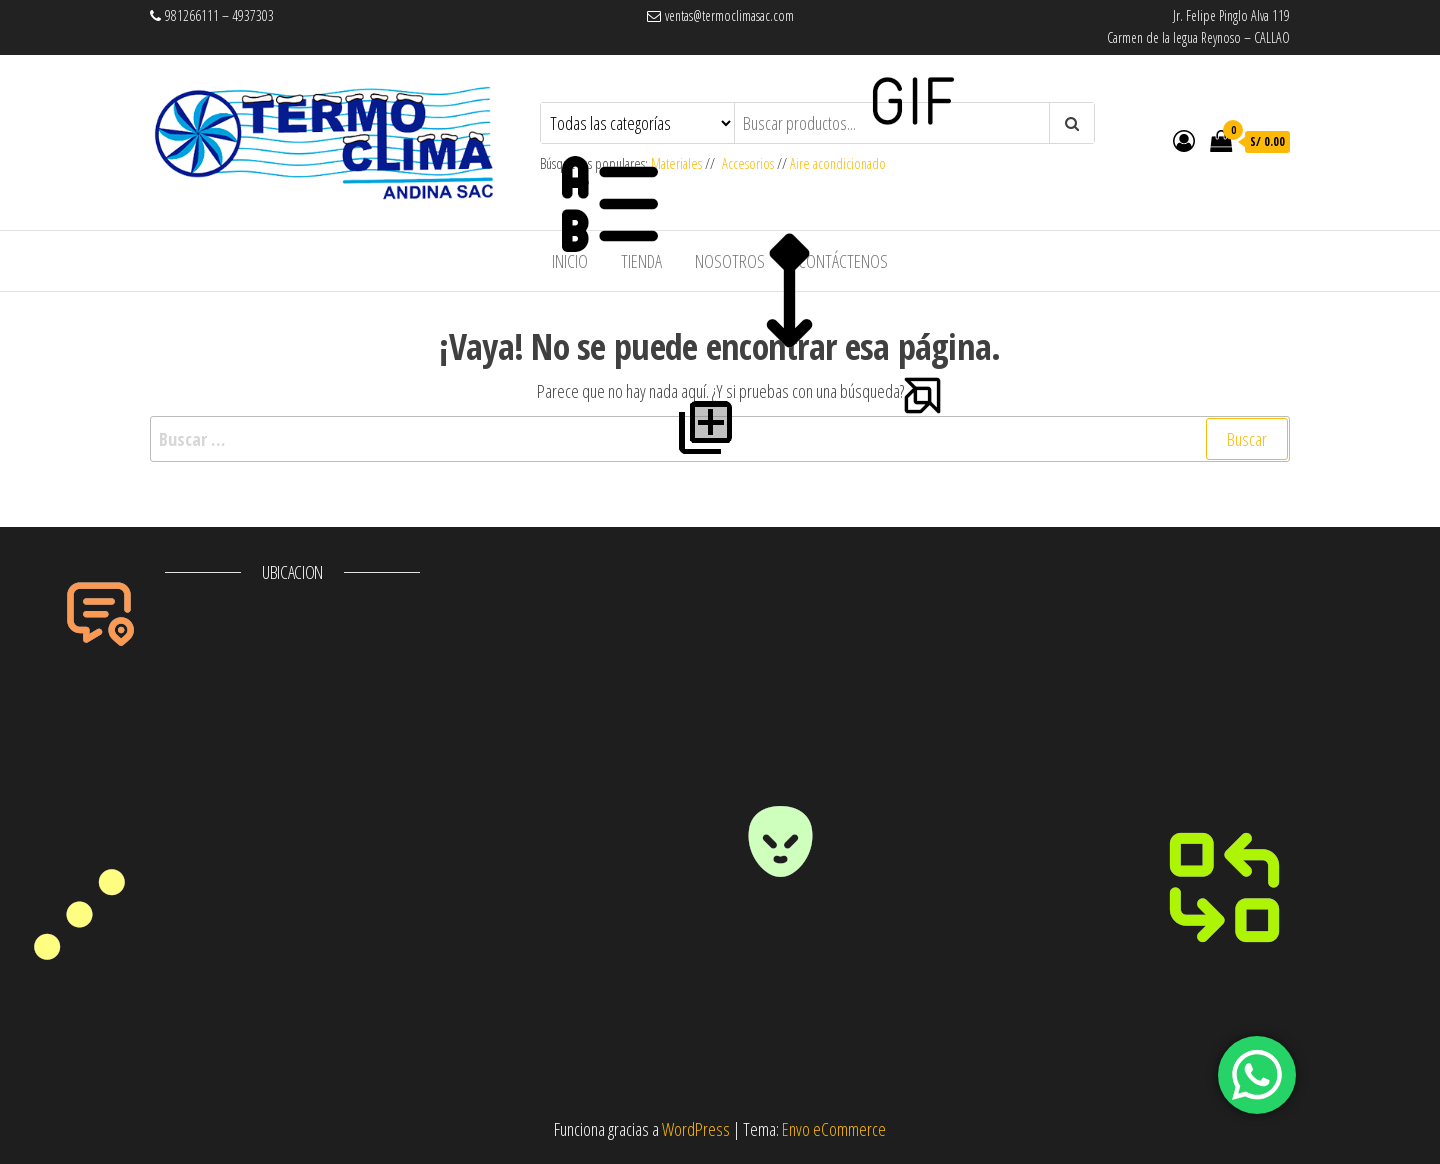 This screenshot has height=1164, width=1440. Describe the element at coordinates (780, 841) in the screenshot. I see `access sci-fi or space-themed content` at that location.